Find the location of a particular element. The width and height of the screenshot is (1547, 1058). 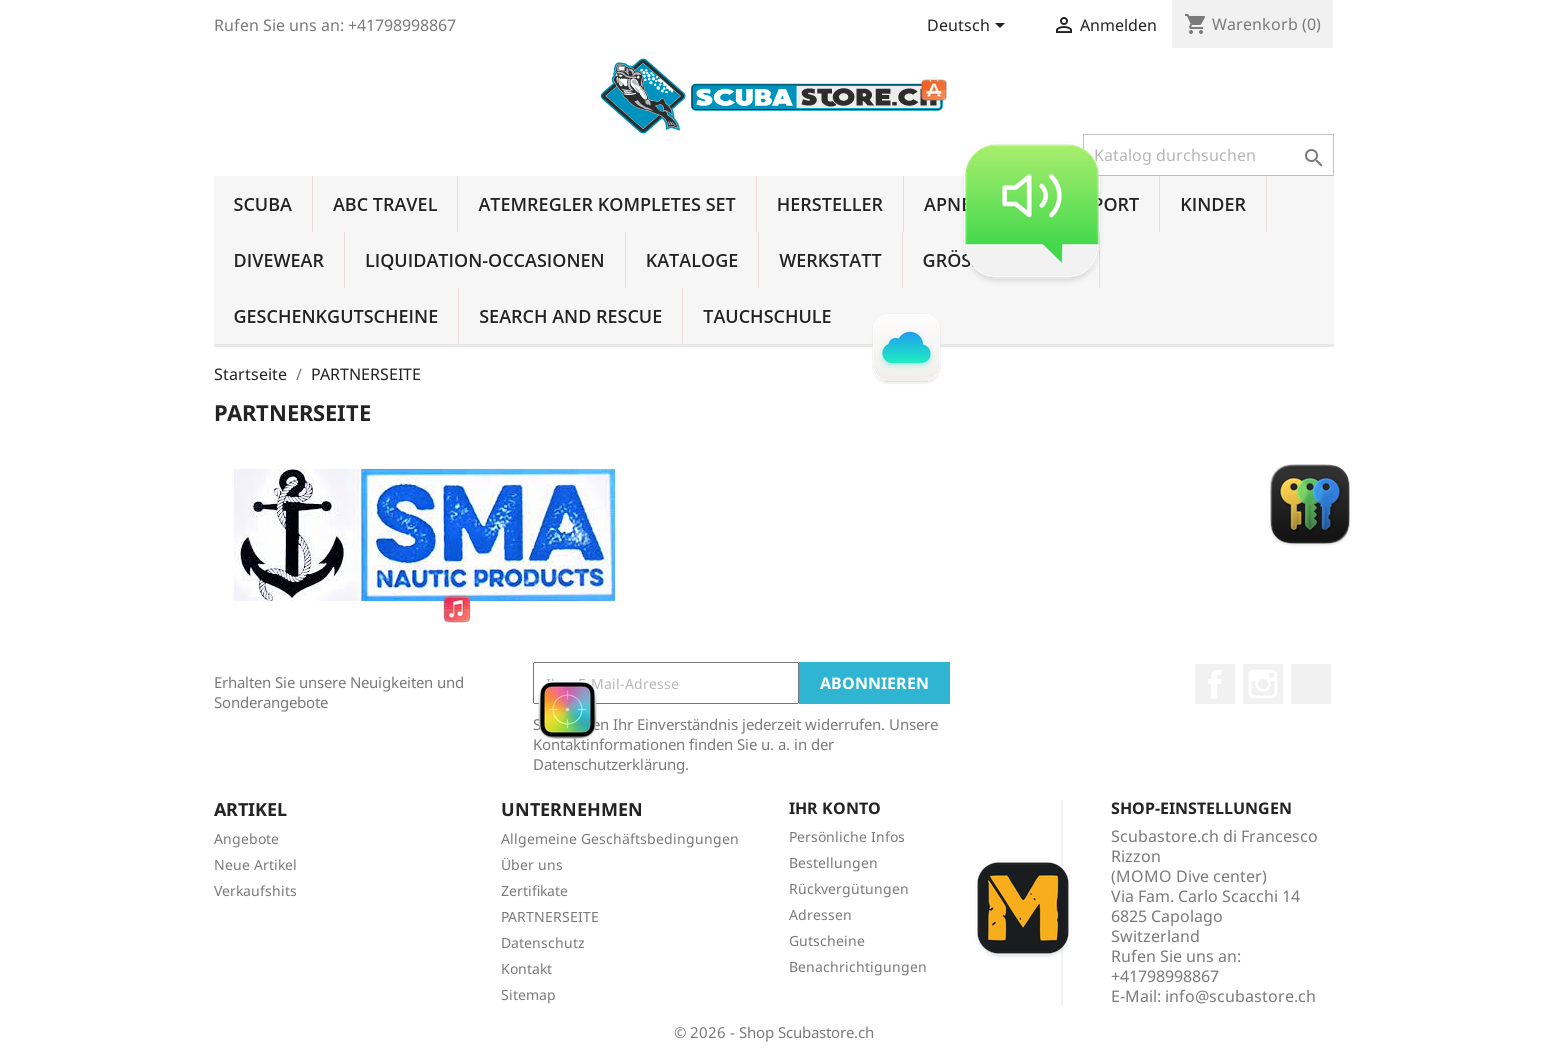

open the passwords app is located at coordinates (1310, 504).